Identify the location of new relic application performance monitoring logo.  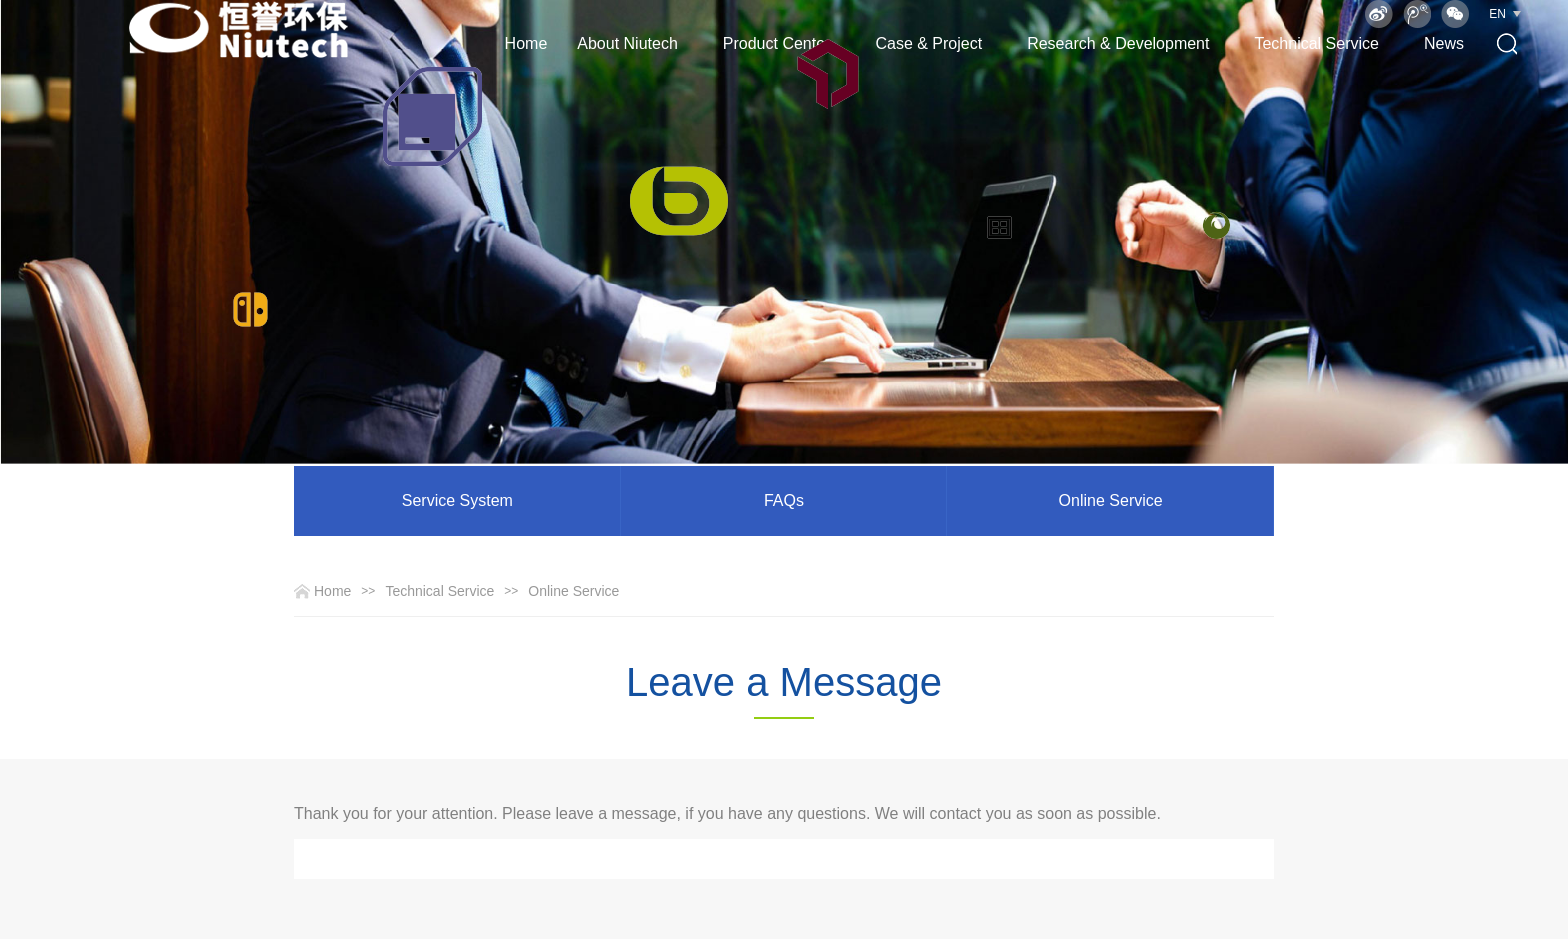
(828, 74).